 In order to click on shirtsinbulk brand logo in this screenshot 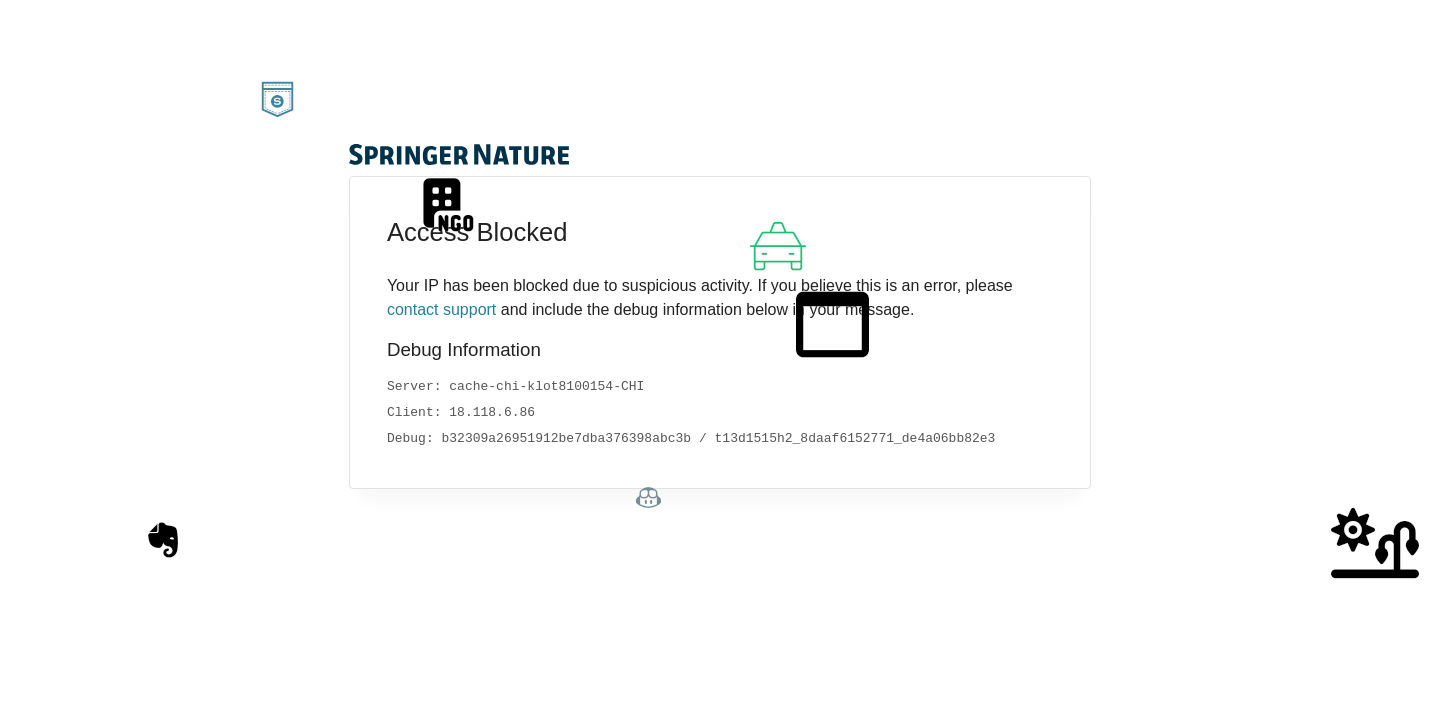, I will do `click(277, 99)`.